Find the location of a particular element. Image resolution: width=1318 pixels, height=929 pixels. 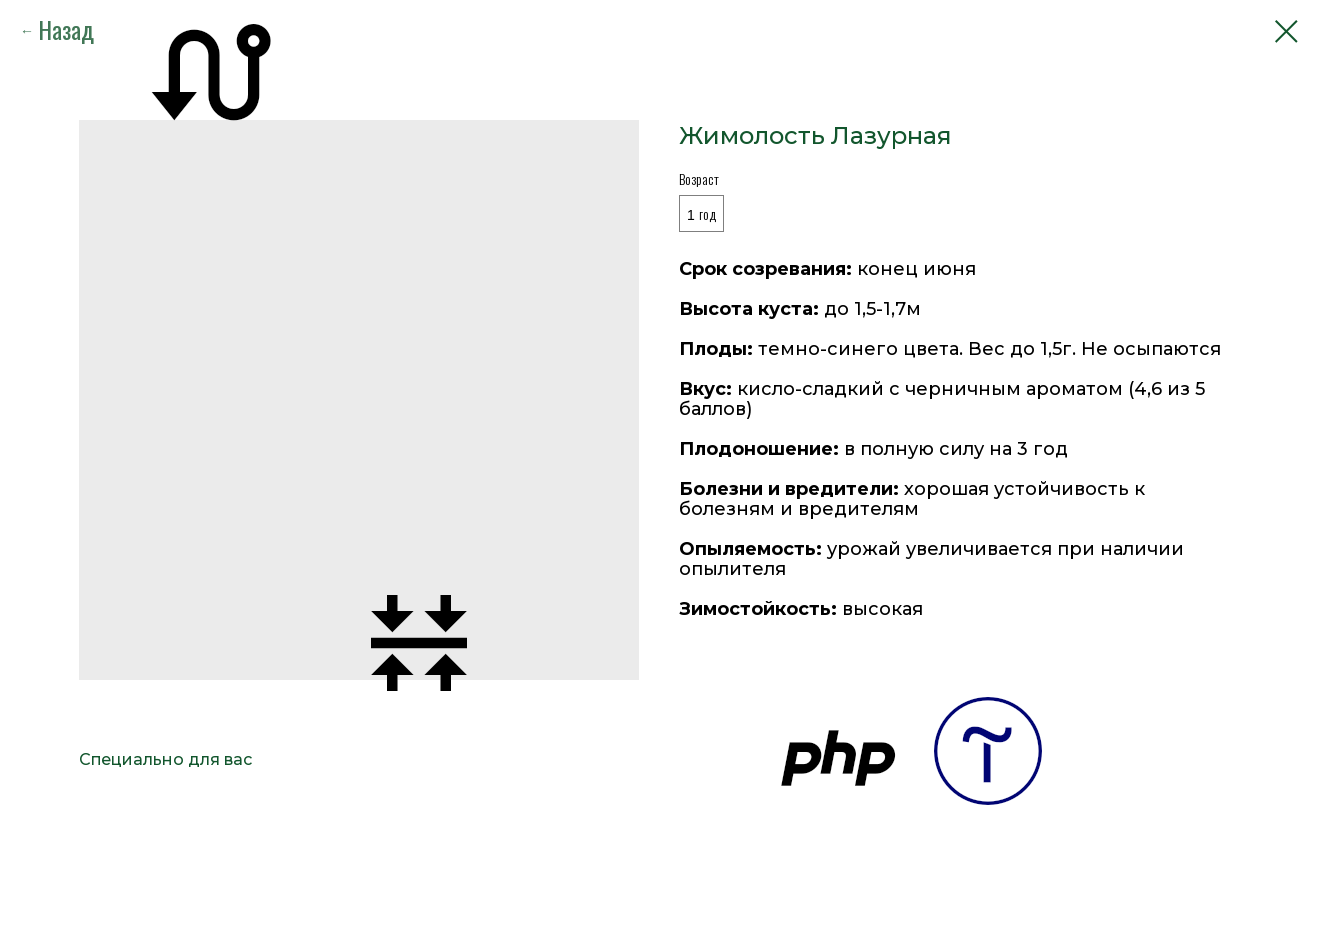

tilda publishing logo is located at coordinates (988, 751).